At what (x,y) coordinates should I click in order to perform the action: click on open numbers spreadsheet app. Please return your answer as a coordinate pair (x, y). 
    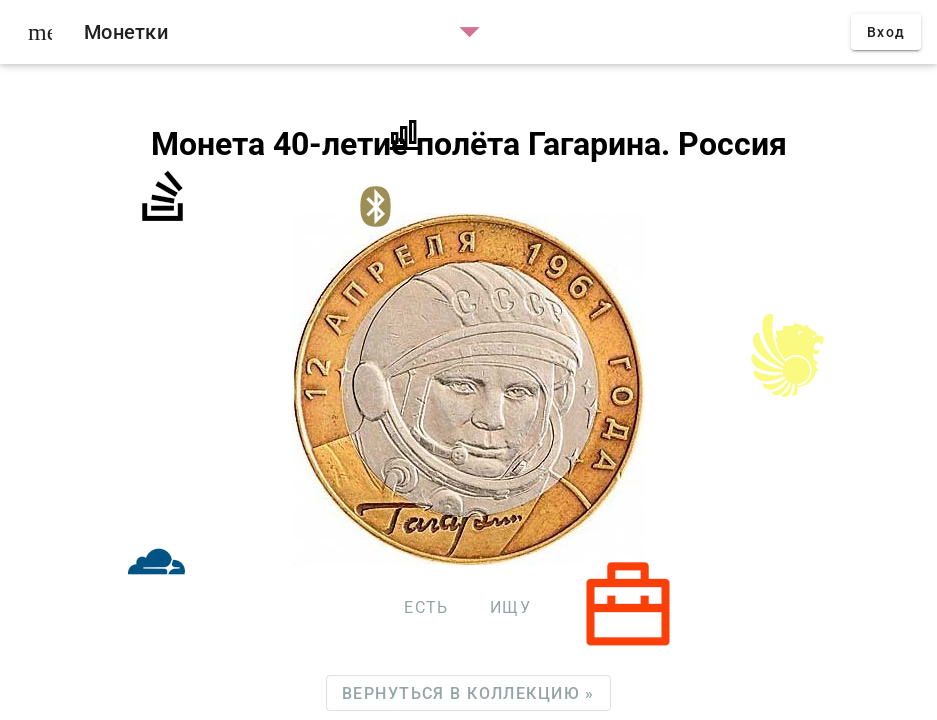
    Looking at the image, I should click on (403, 135).